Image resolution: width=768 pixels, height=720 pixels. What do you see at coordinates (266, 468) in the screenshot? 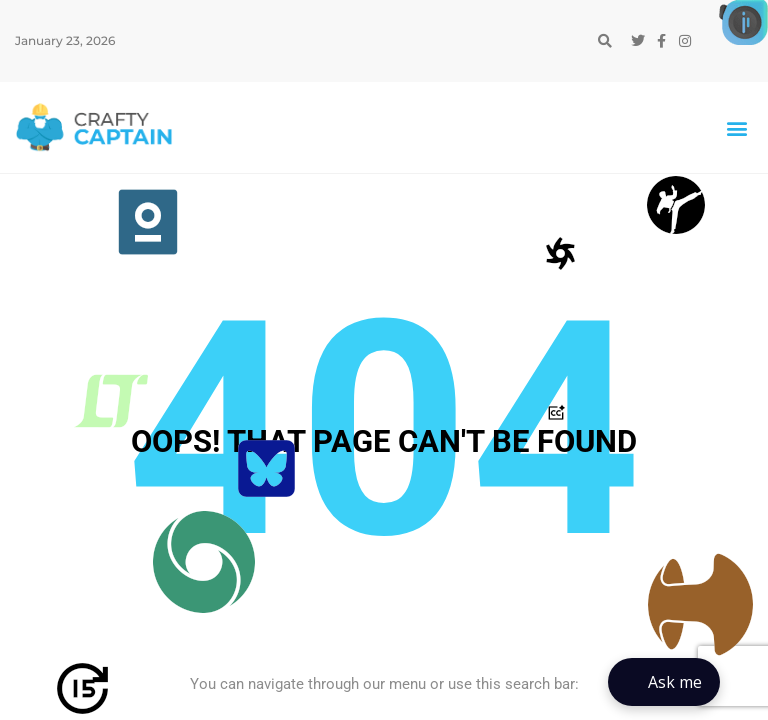
I see `open Bluesky social media app` at bounding box center [266, 468].